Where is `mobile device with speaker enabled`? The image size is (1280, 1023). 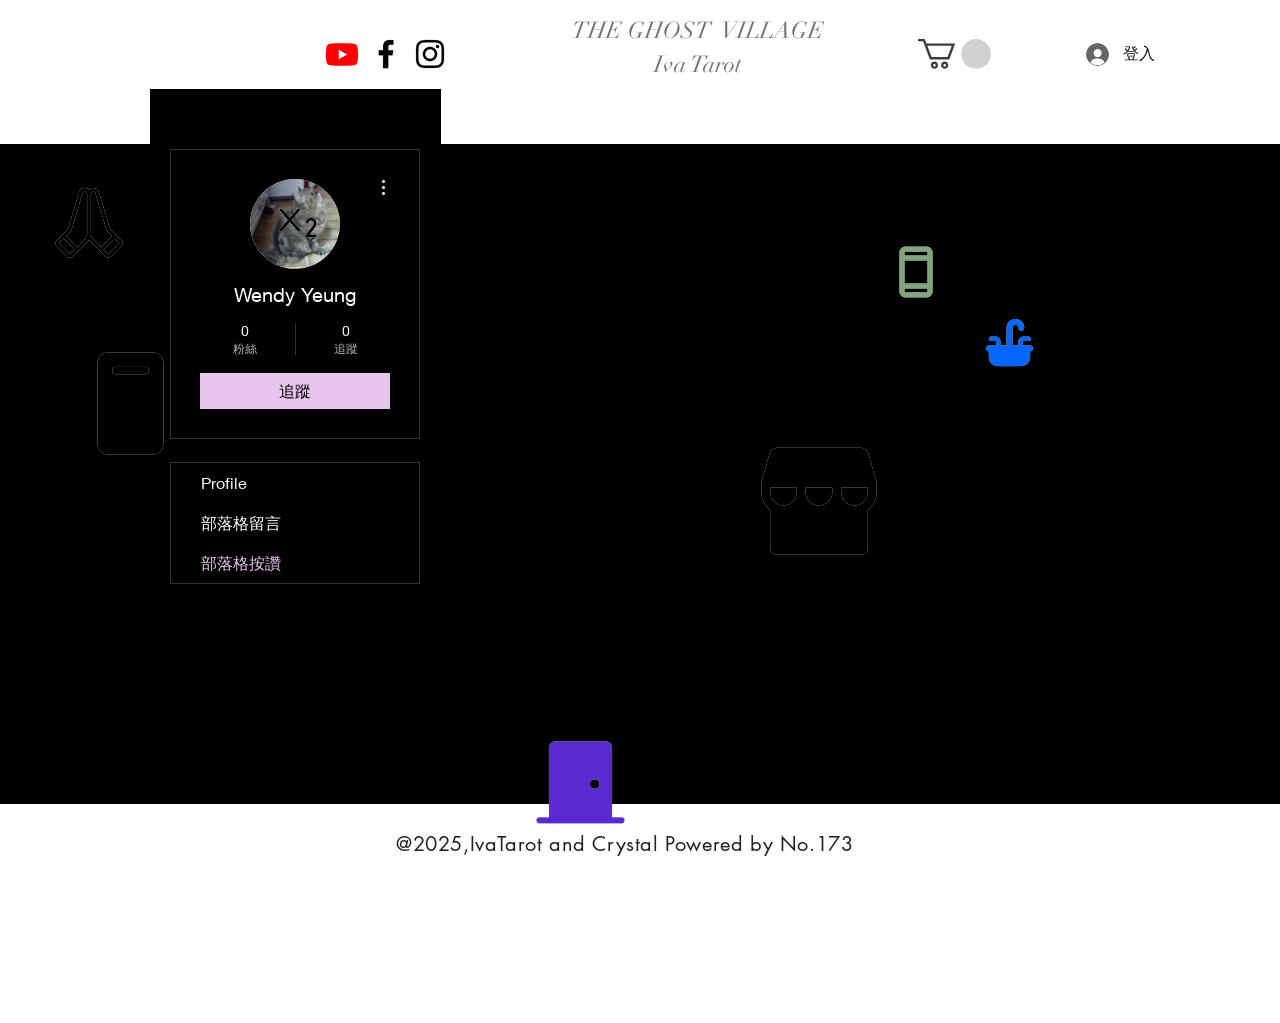 mobile device with speaker enabled is located at coordinates (130, 403).